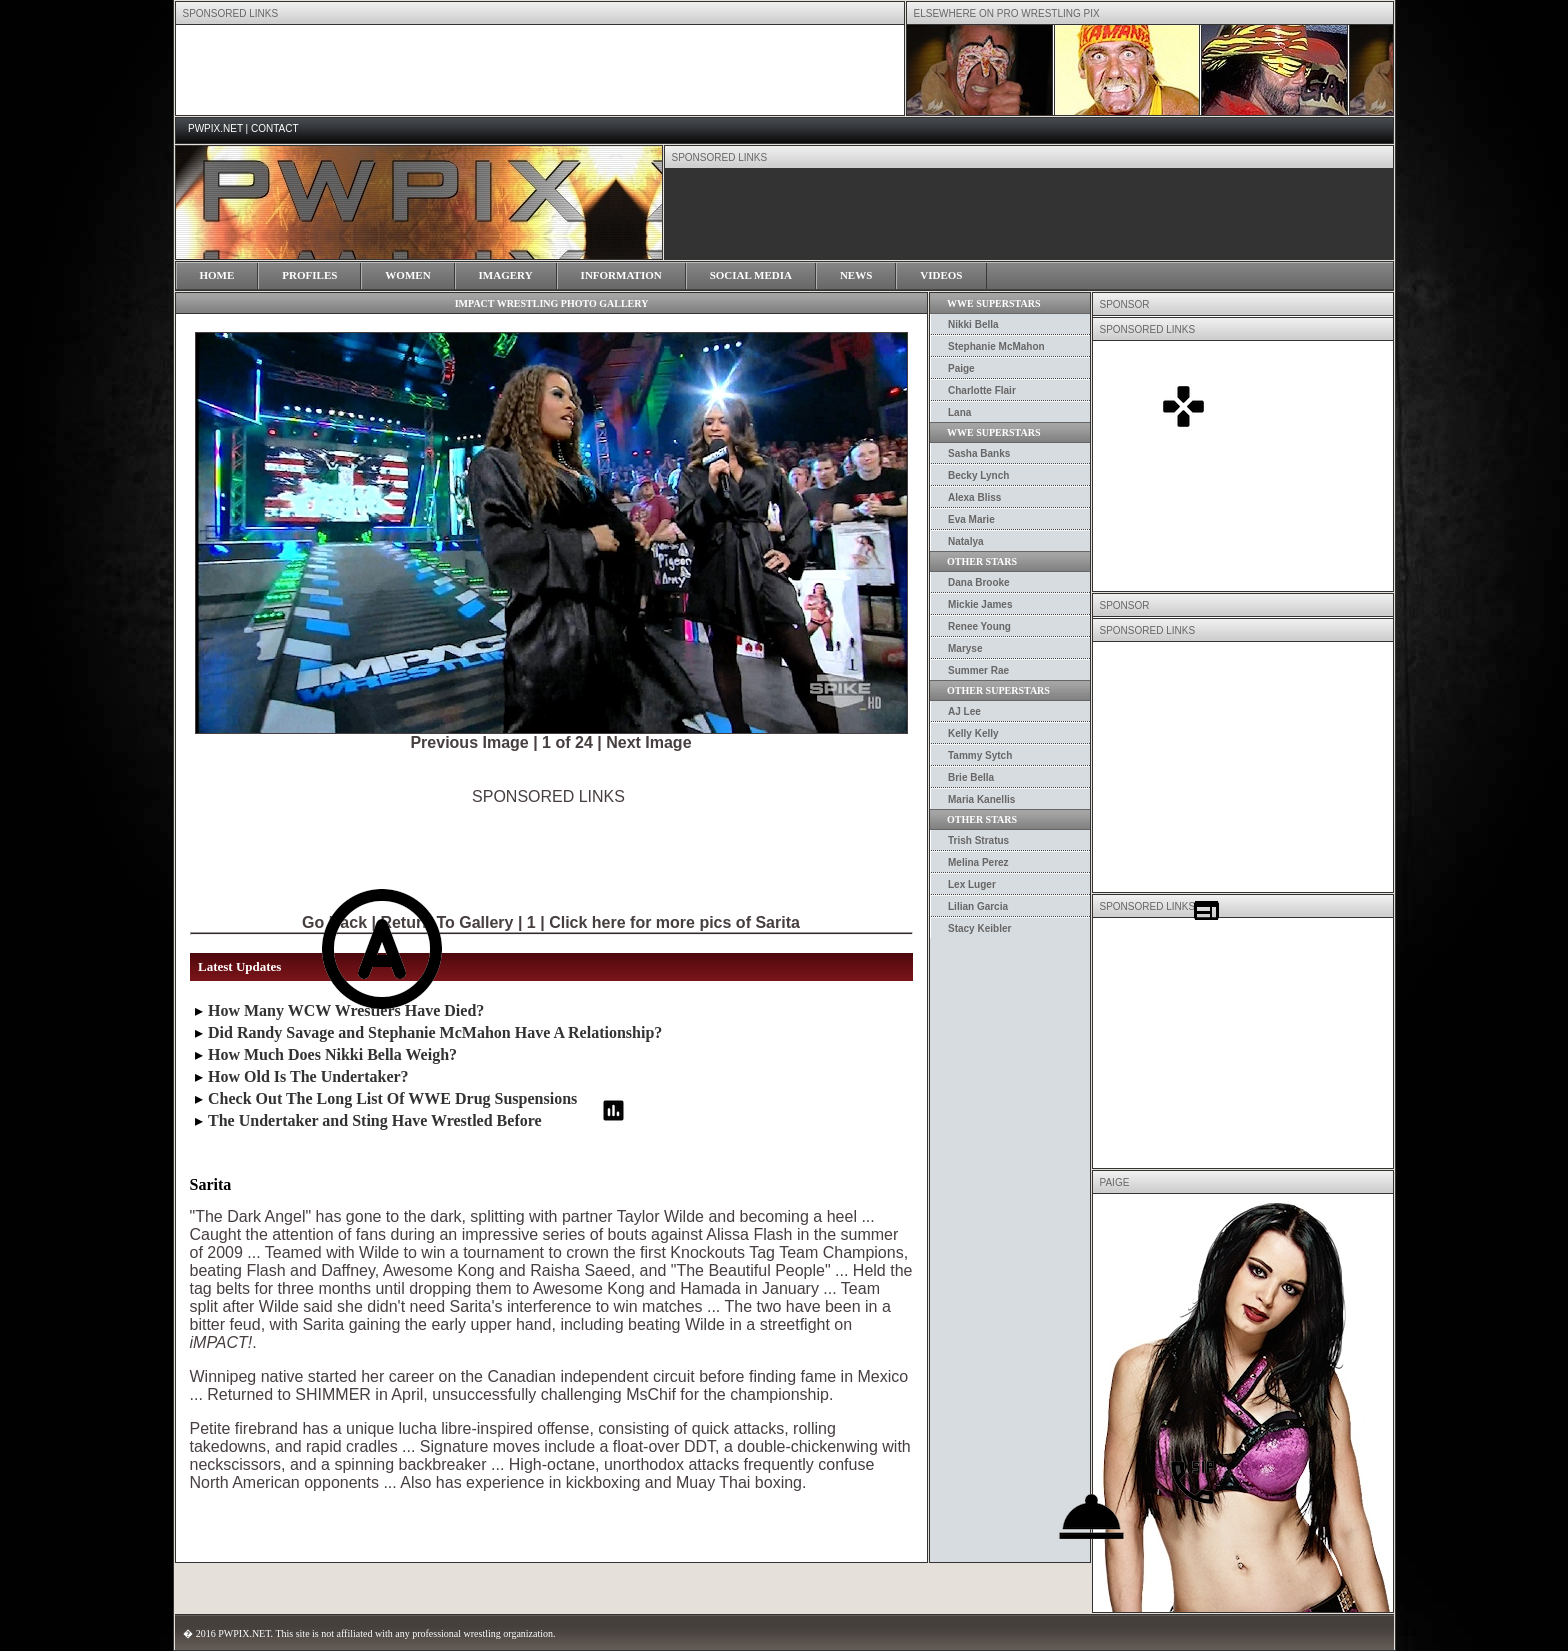 The width and height of the screenshot is (1568, 1651). Describe the element at coordinates (1183, 406) in the screenshot. I see `access gaming features or settings` at that location.